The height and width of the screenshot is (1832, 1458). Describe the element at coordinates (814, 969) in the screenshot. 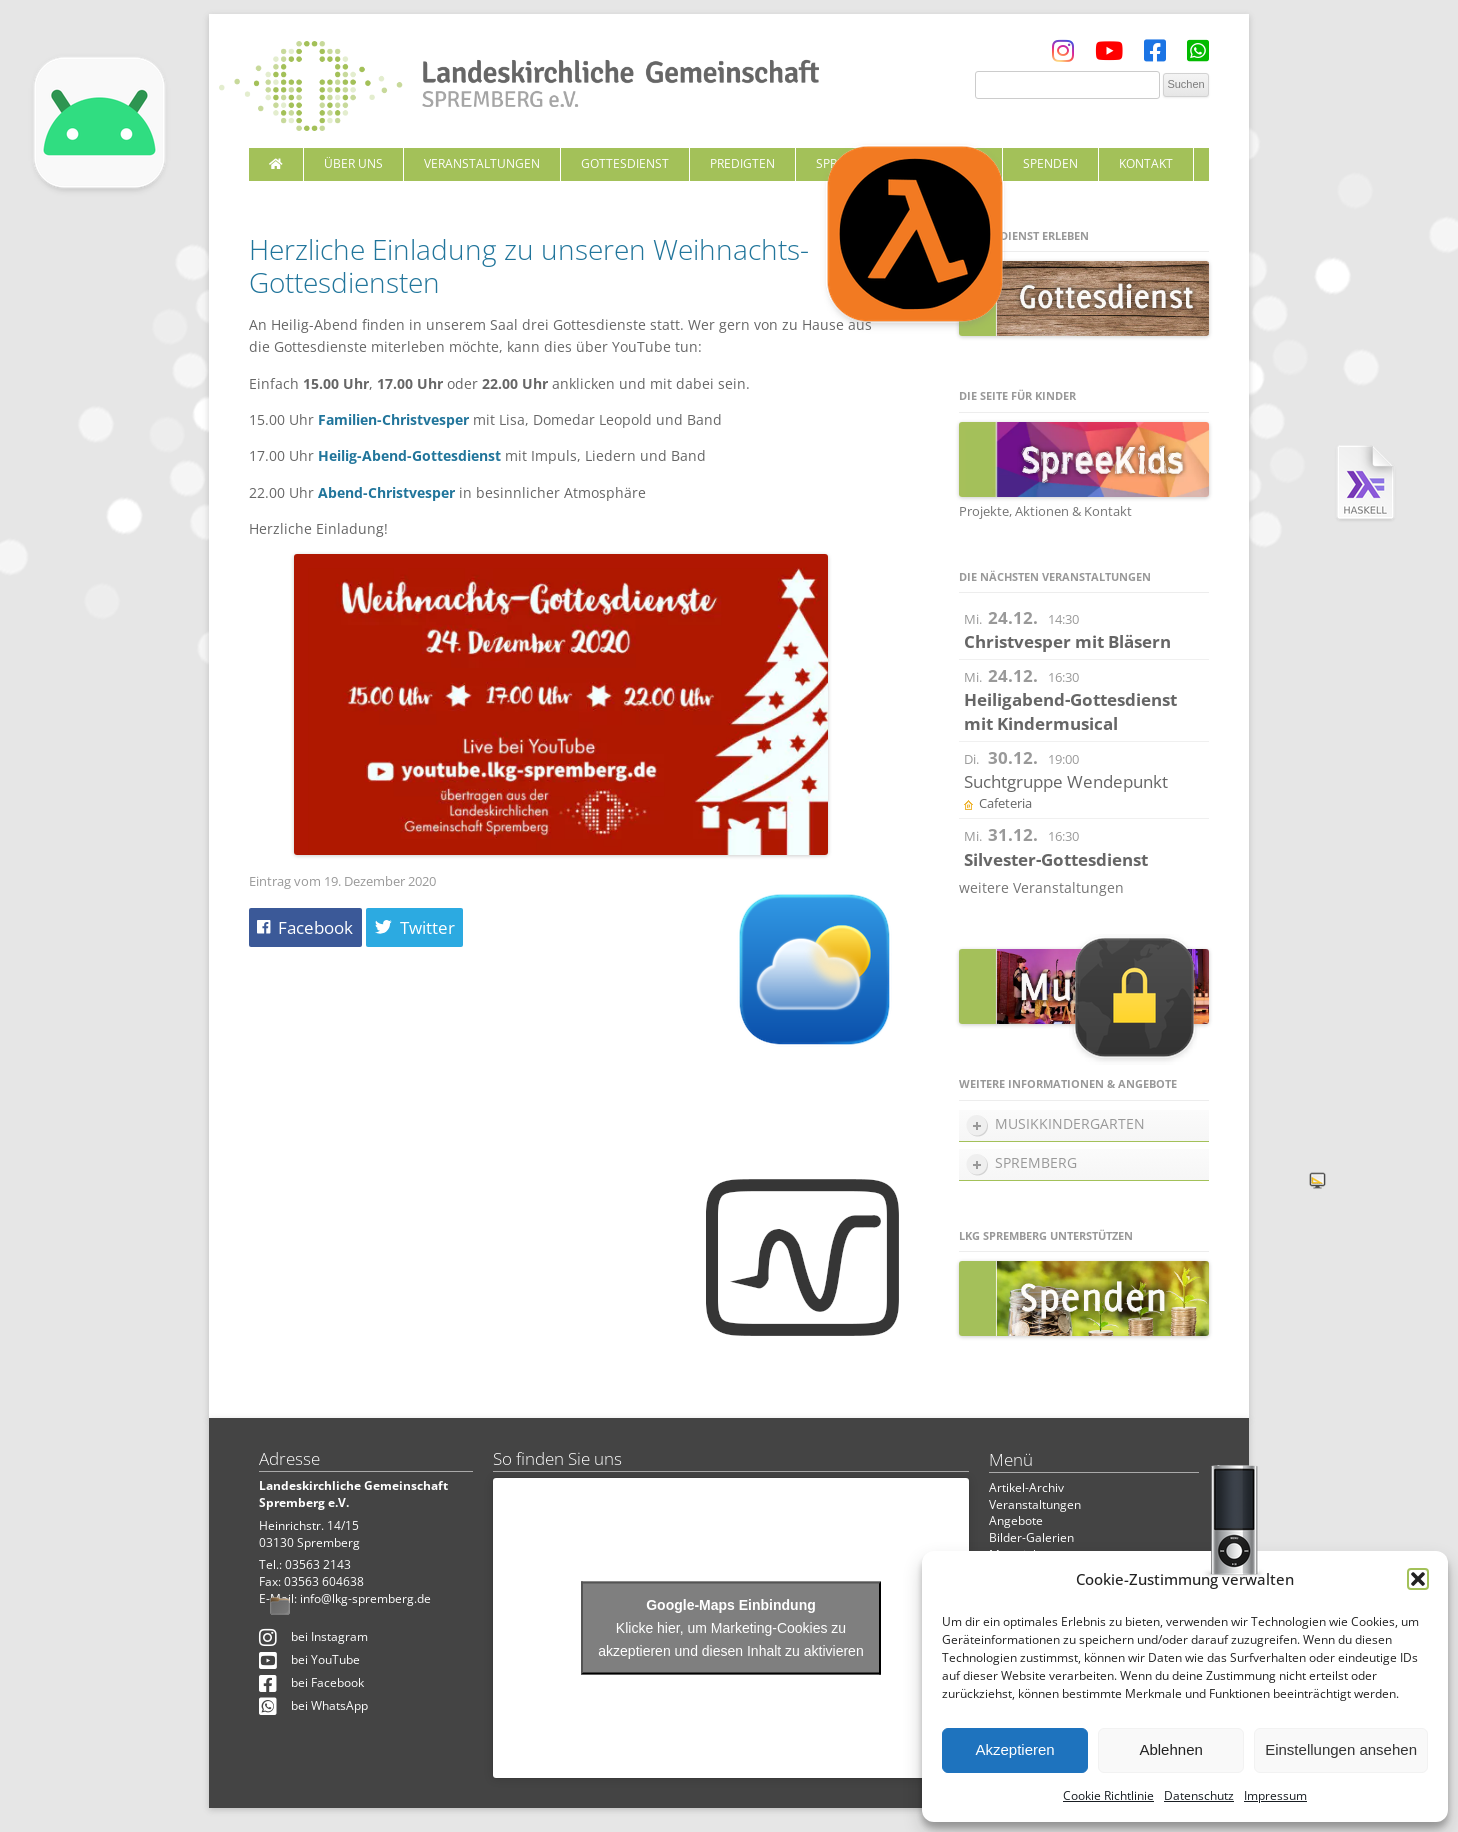

I see `open the weather app` at that location.